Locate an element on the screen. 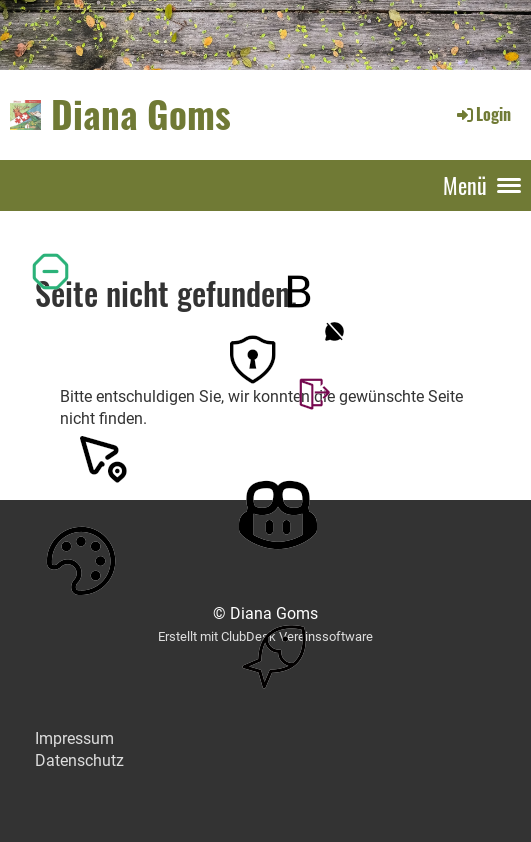 This screenshot has width=531, height=842. access GitHub Copilot AI assistant is located at coordinates (278, 515).